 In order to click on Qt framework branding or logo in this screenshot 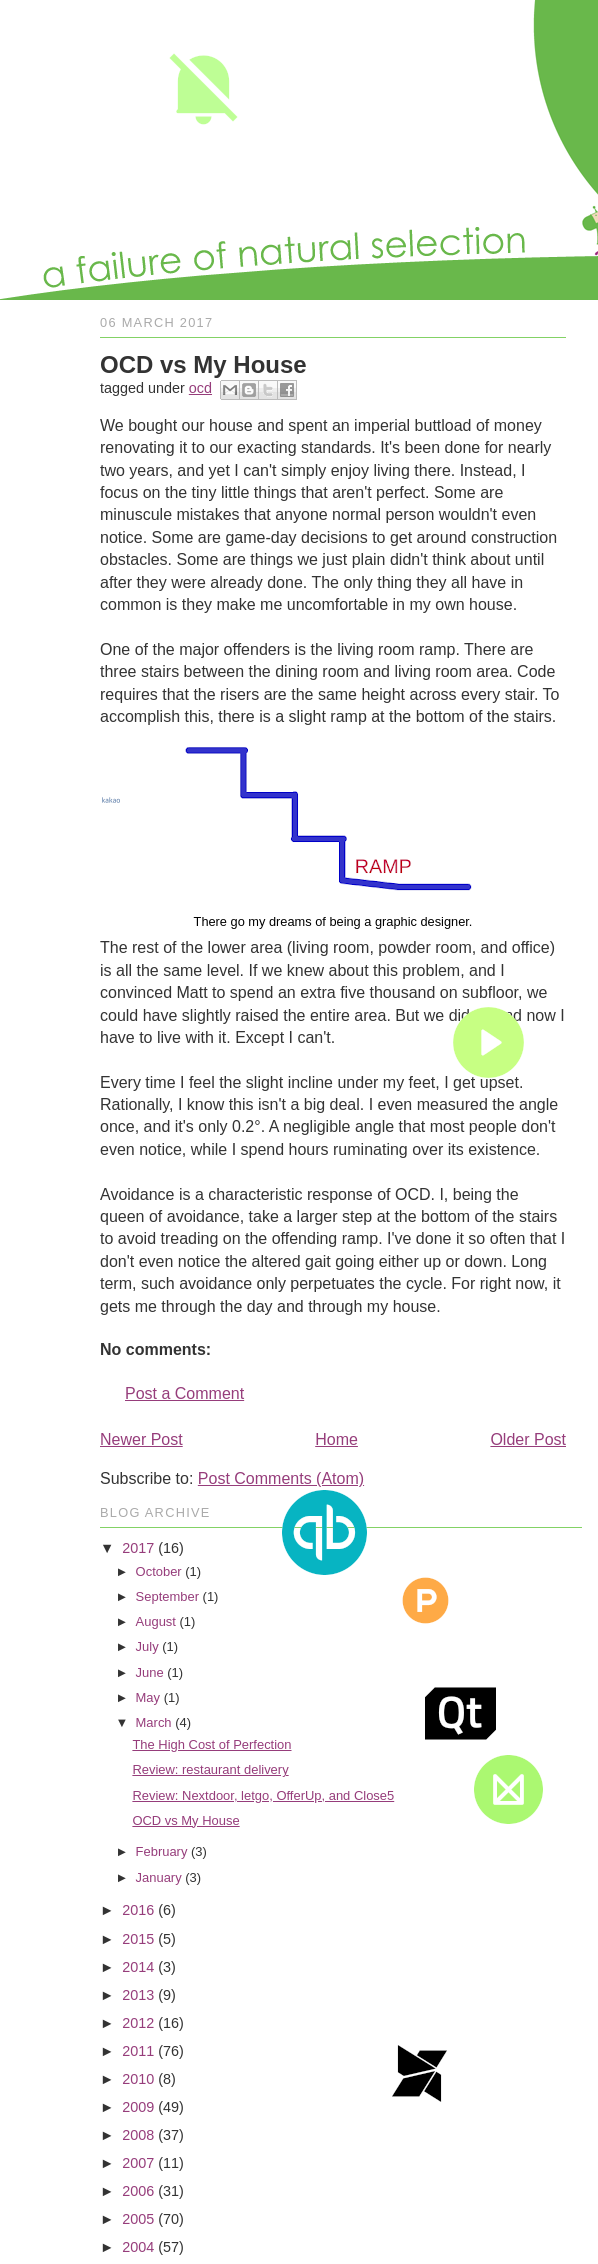, I will do `click(460, 1713)`.